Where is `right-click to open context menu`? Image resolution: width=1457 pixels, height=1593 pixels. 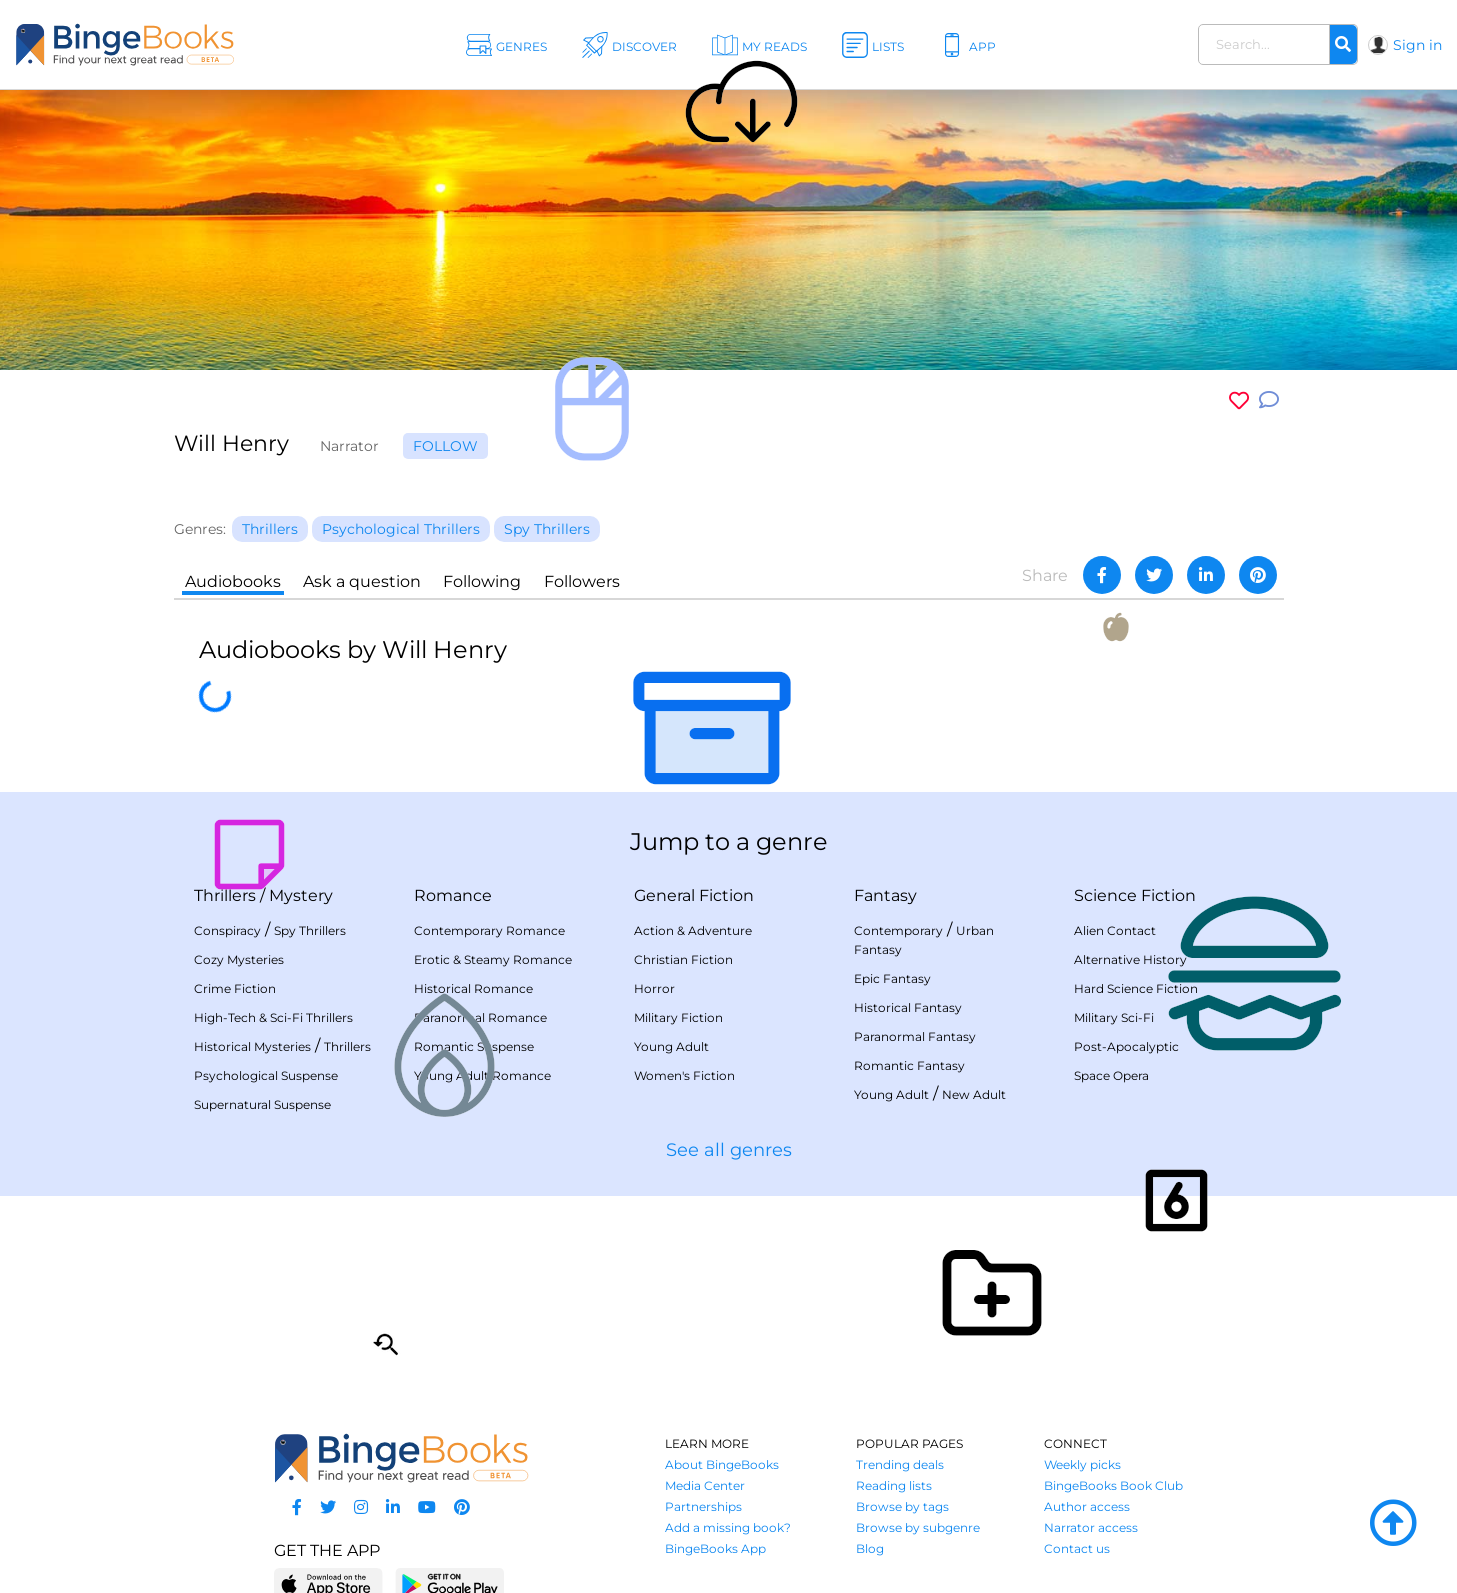 right-click to open context menu is located at coordinates (592, 409).